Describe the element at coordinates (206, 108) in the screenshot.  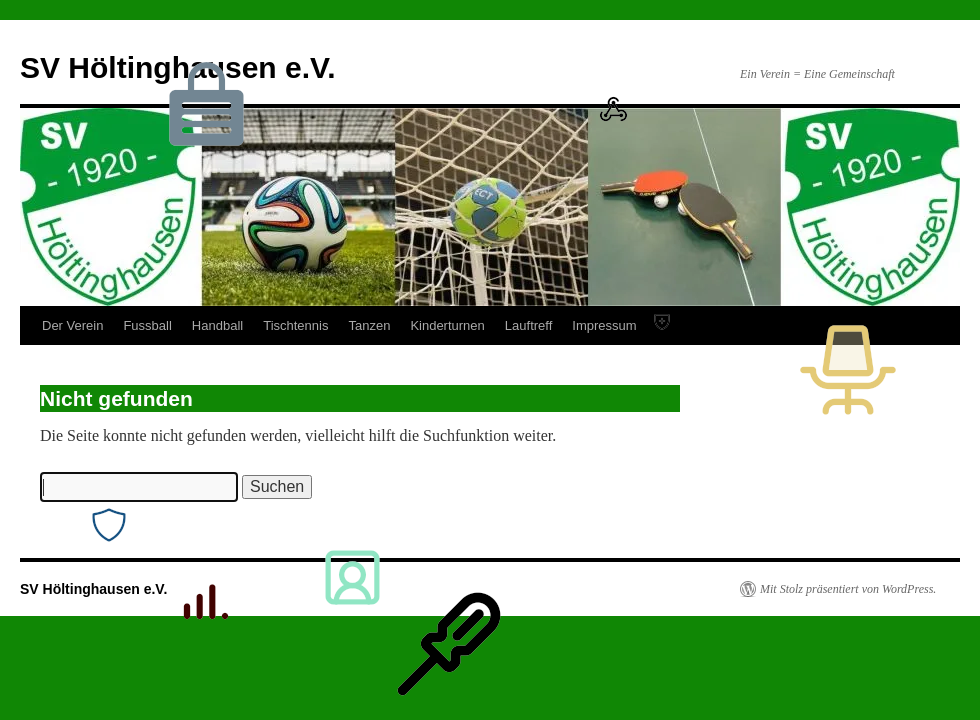
I see `secure or locked content` at that location.